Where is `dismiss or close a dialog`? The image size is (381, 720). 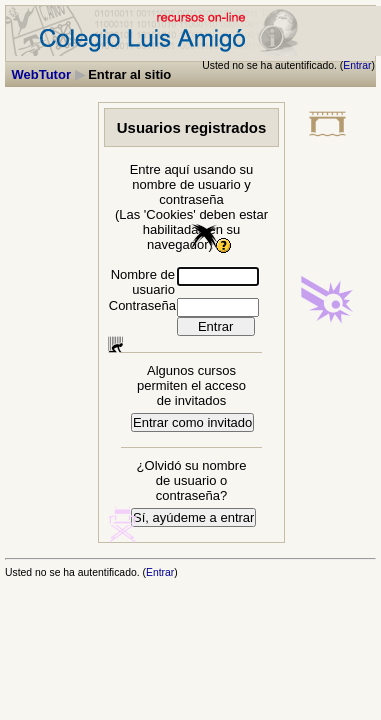
dismiss or close a dialog is located at coordinates (204, 237).